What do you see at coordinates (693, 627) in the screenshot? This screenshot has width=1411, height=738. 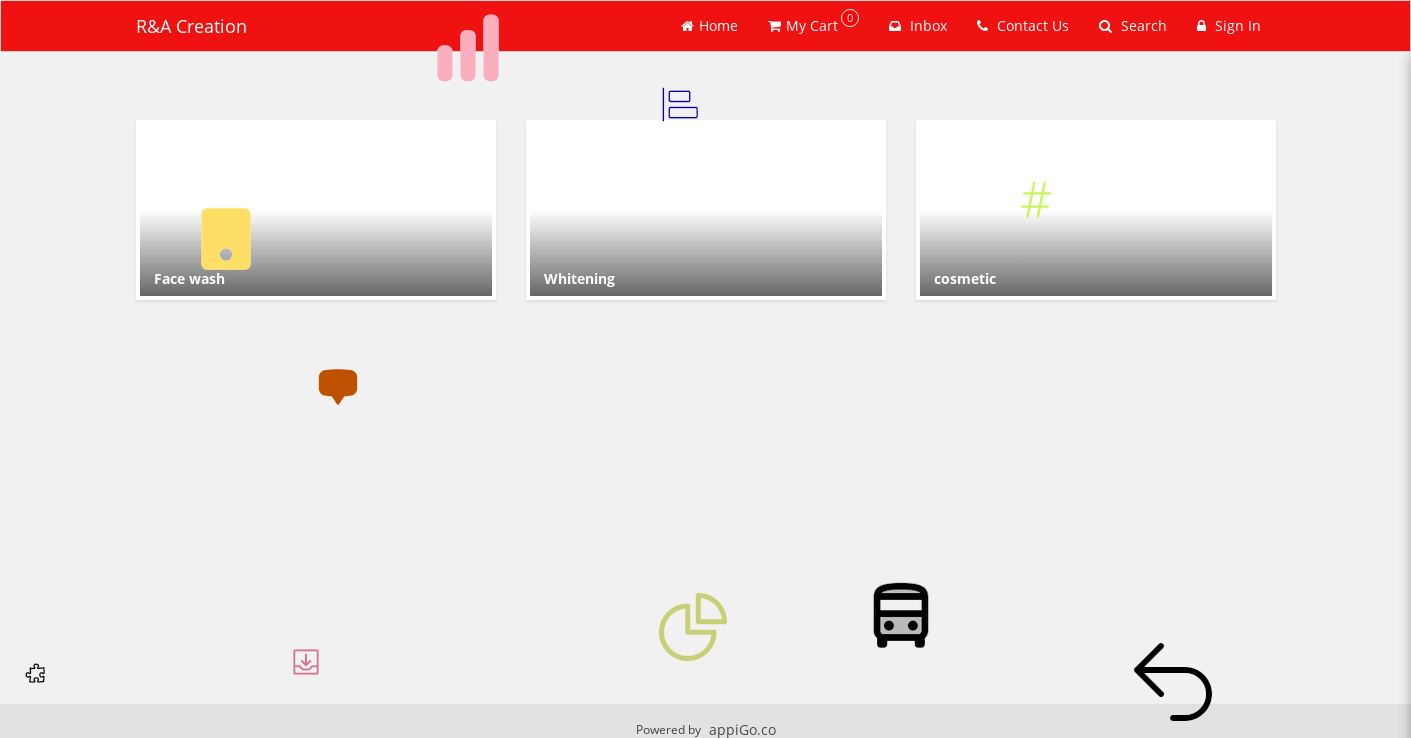 I see `view analytics or statistics breakdown` at bounding box center [693, 627].